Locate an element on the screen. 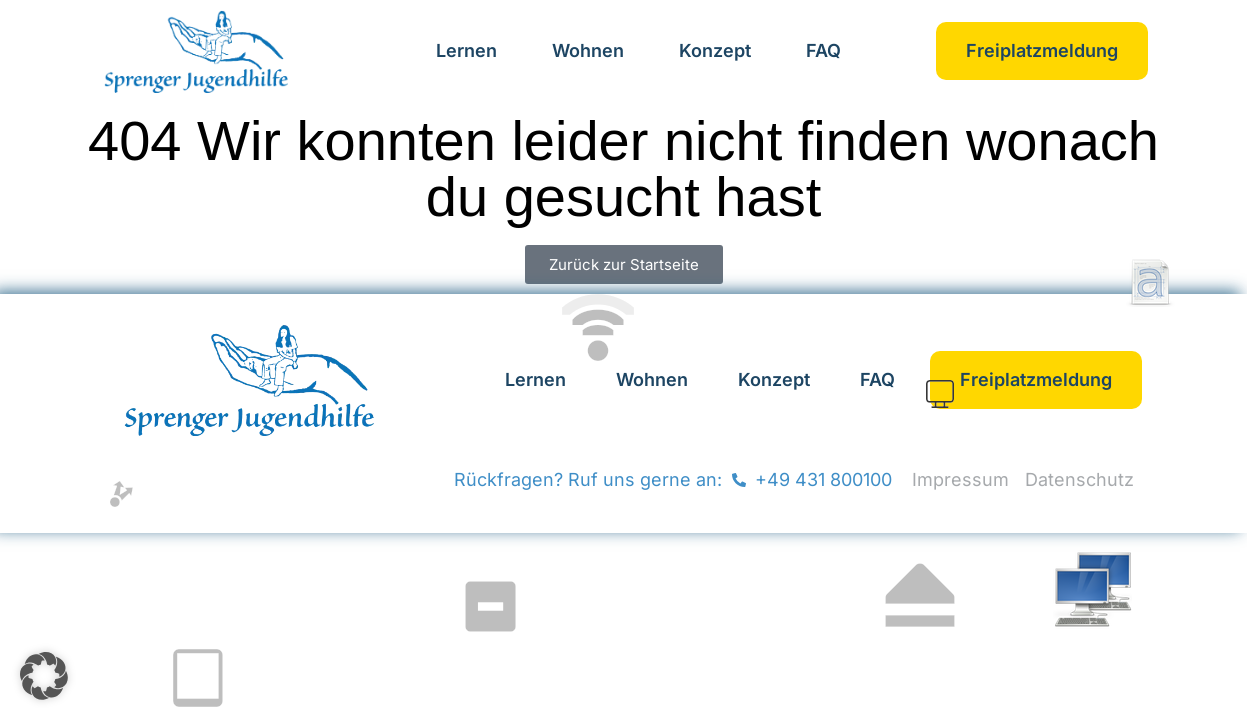 The width and height of the screenshot is (1247, 720). zoom out to see more content is located at coordinates (490, 606).